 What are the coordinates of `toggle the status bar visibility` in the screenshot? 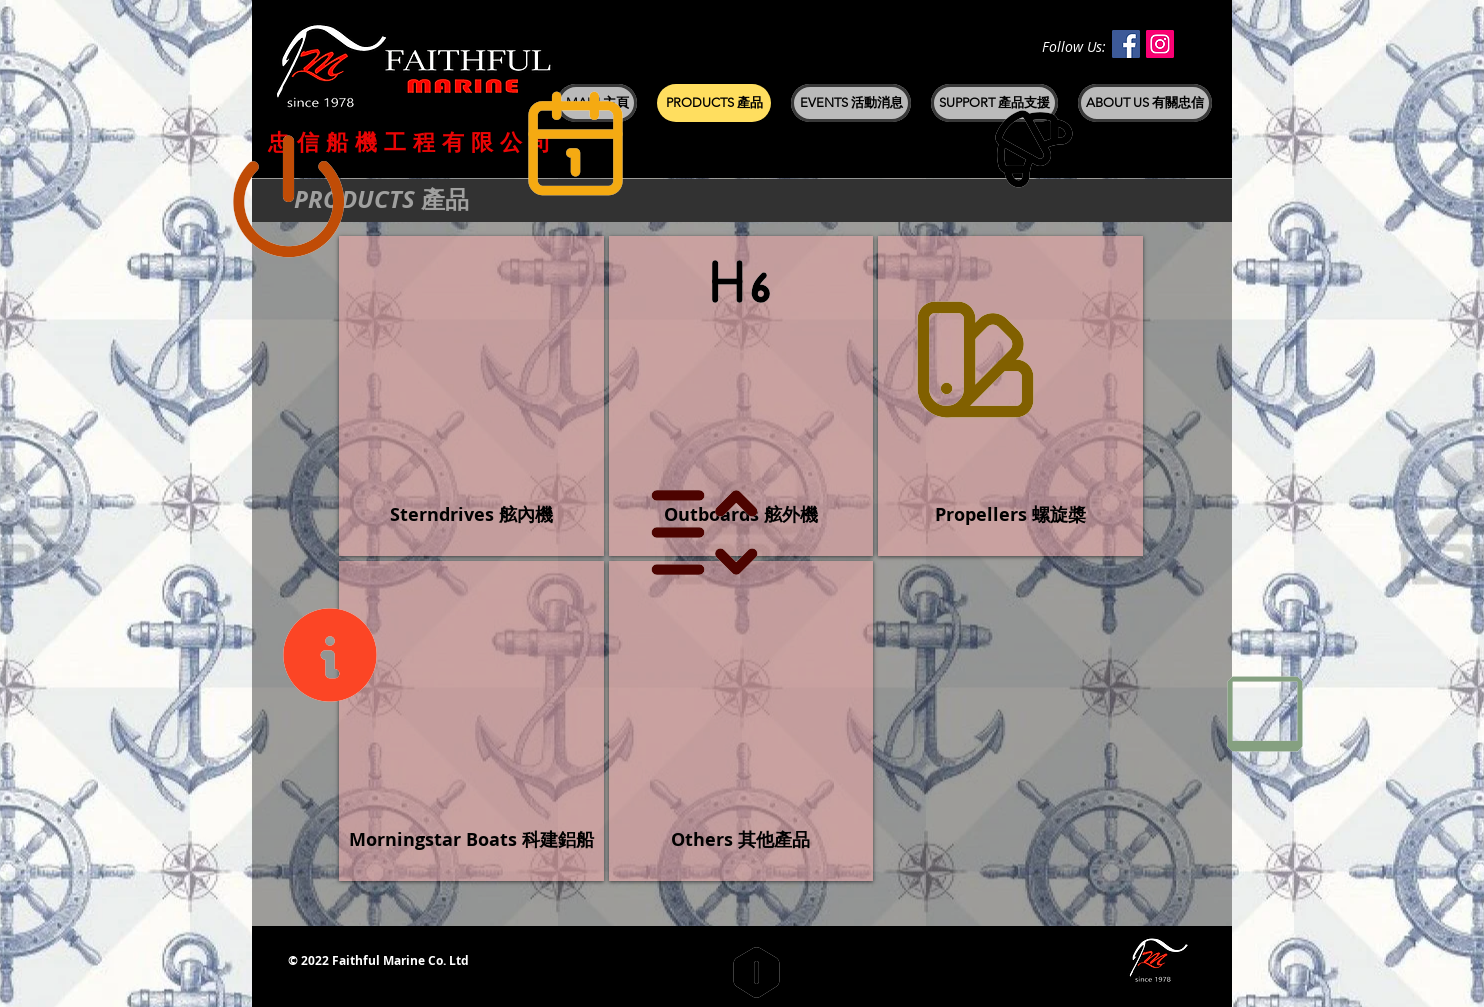 It's located at (1265, 714).